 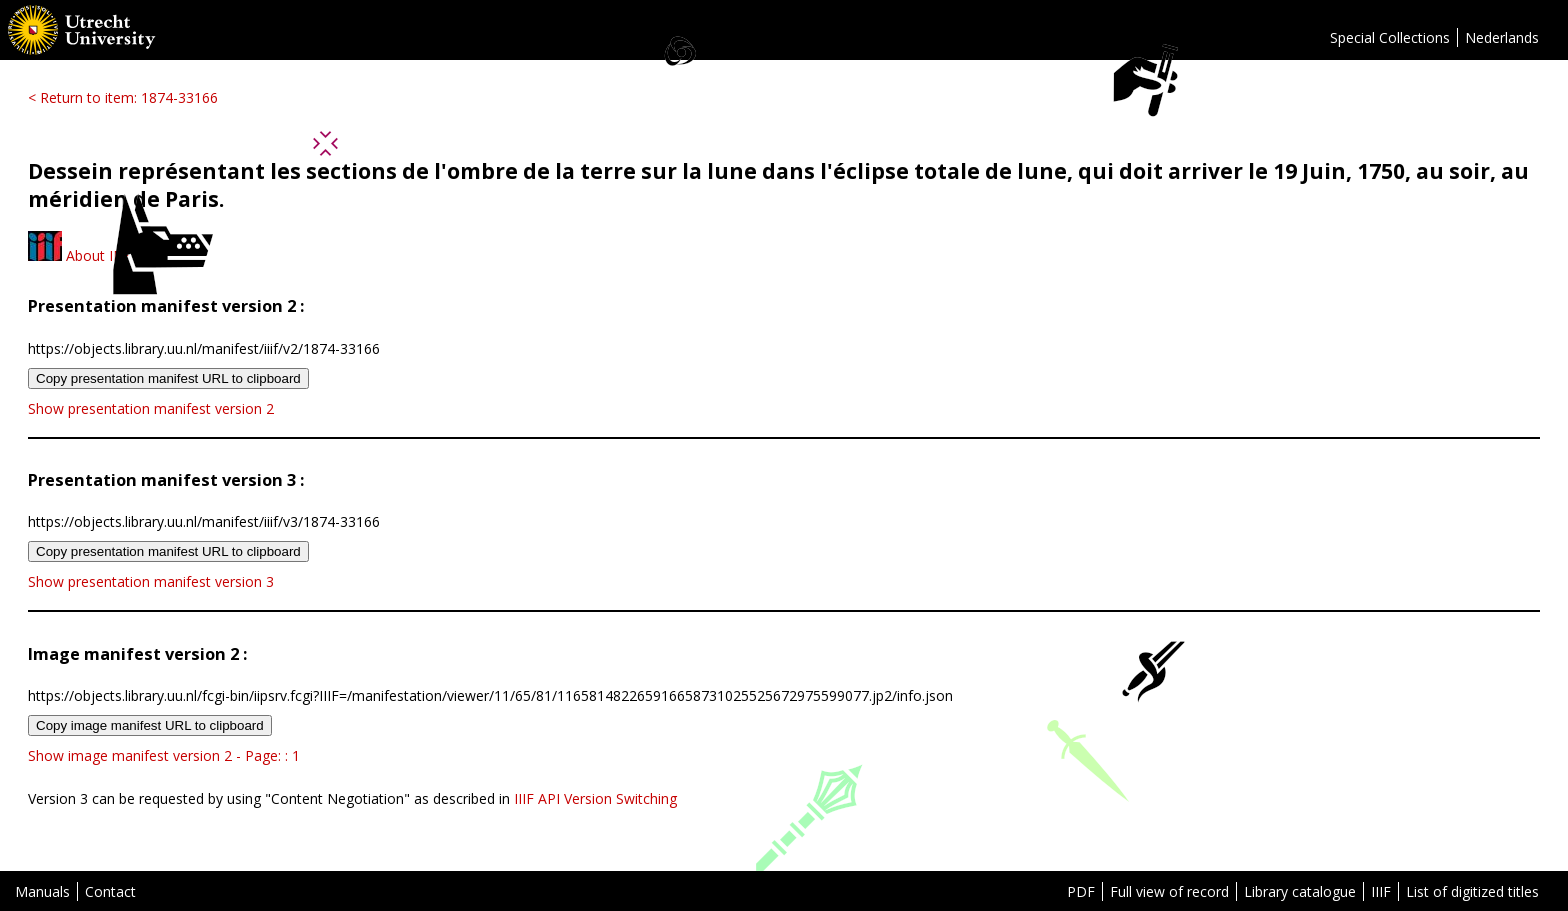 I want to click on indicates a swirling or cyclone effect in gameplay, so click(x=680, y=51).